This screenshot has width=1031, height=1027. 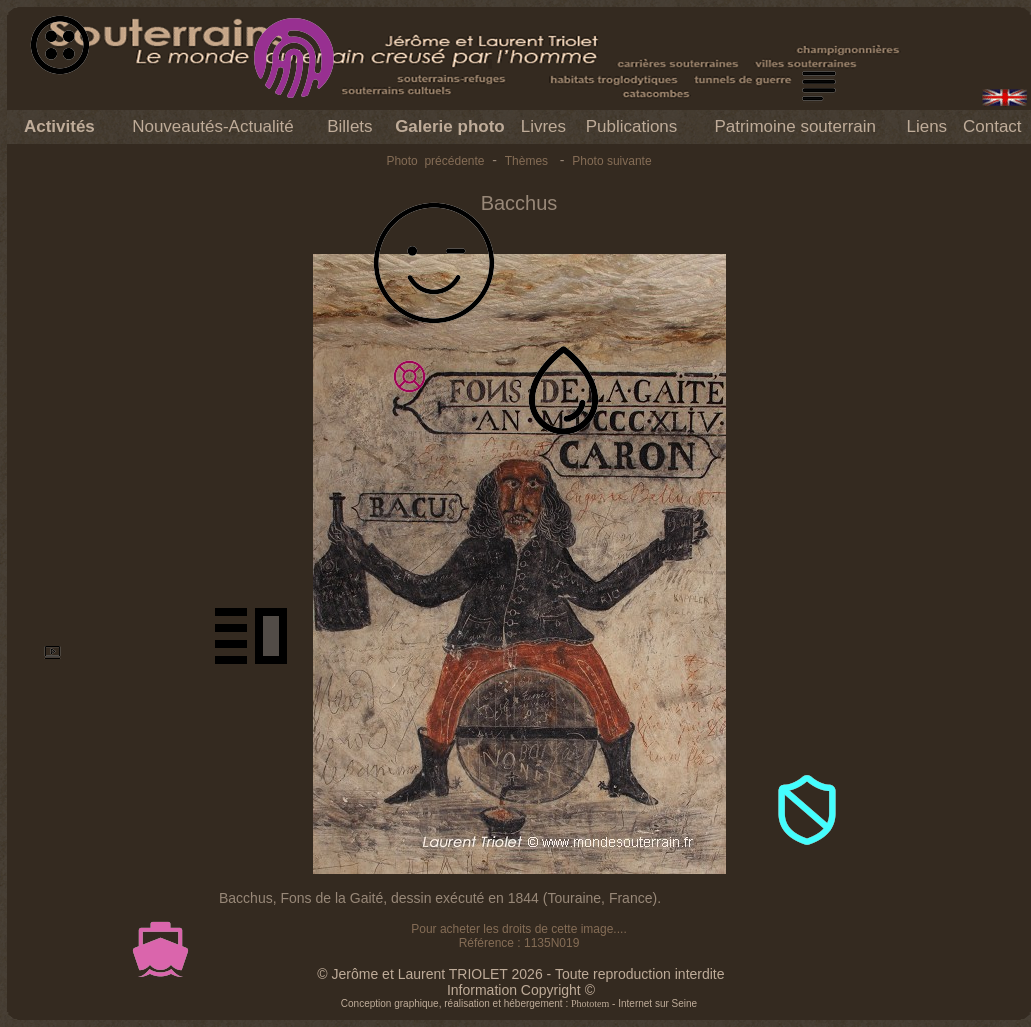 What do you see at coordinates (60, 45) in the screenshot?
I see `connect to Twilio communication services` at bounding box center [60, 45].